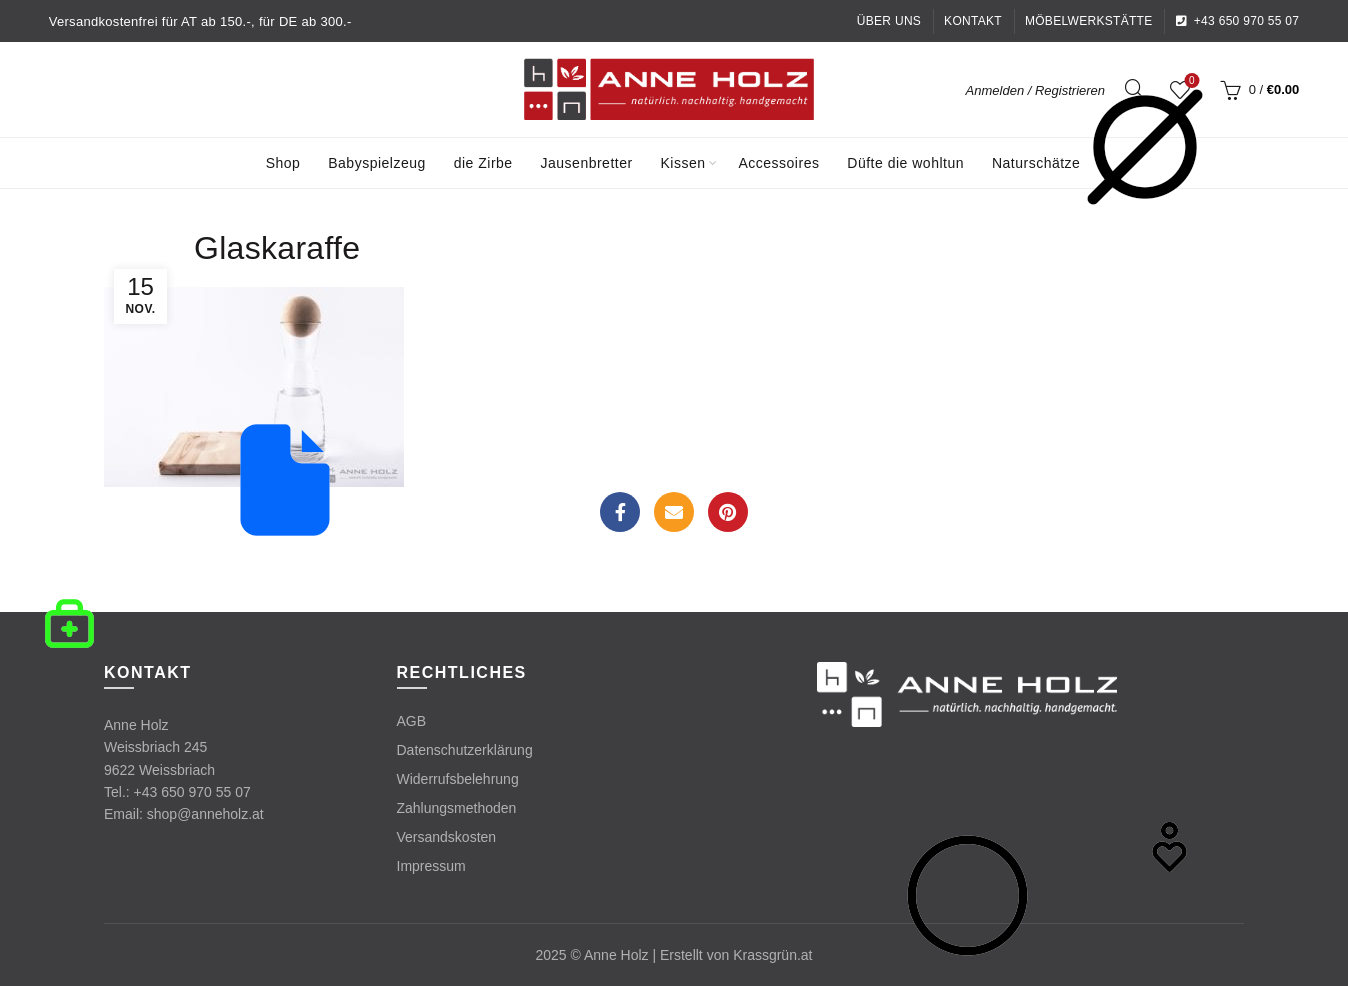 The width and height of the screenshot is (1348, 986). What do you see at coordinates (285, 480) in the screenshot?
I see `open or view a file` at bounding box center [285, 480].